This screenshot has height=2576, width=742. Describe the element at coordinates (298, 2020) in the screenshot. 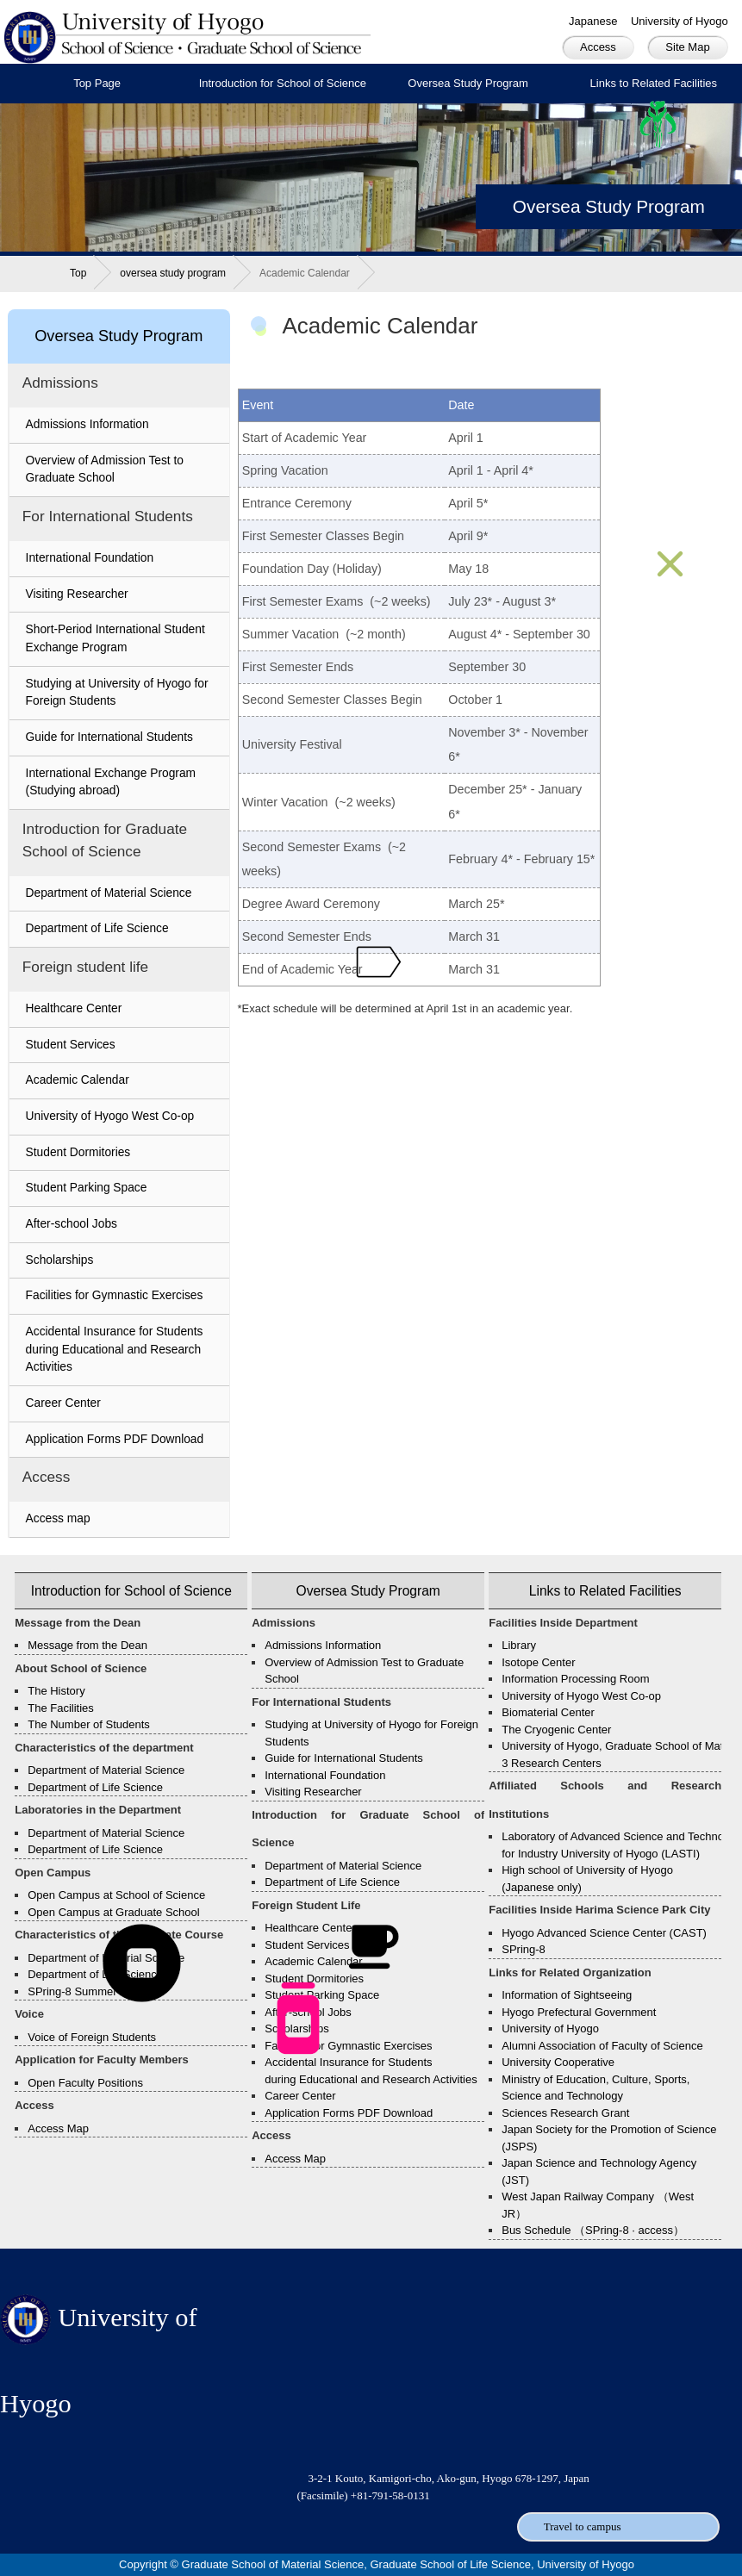

I see `store or save items in a container` at that location.